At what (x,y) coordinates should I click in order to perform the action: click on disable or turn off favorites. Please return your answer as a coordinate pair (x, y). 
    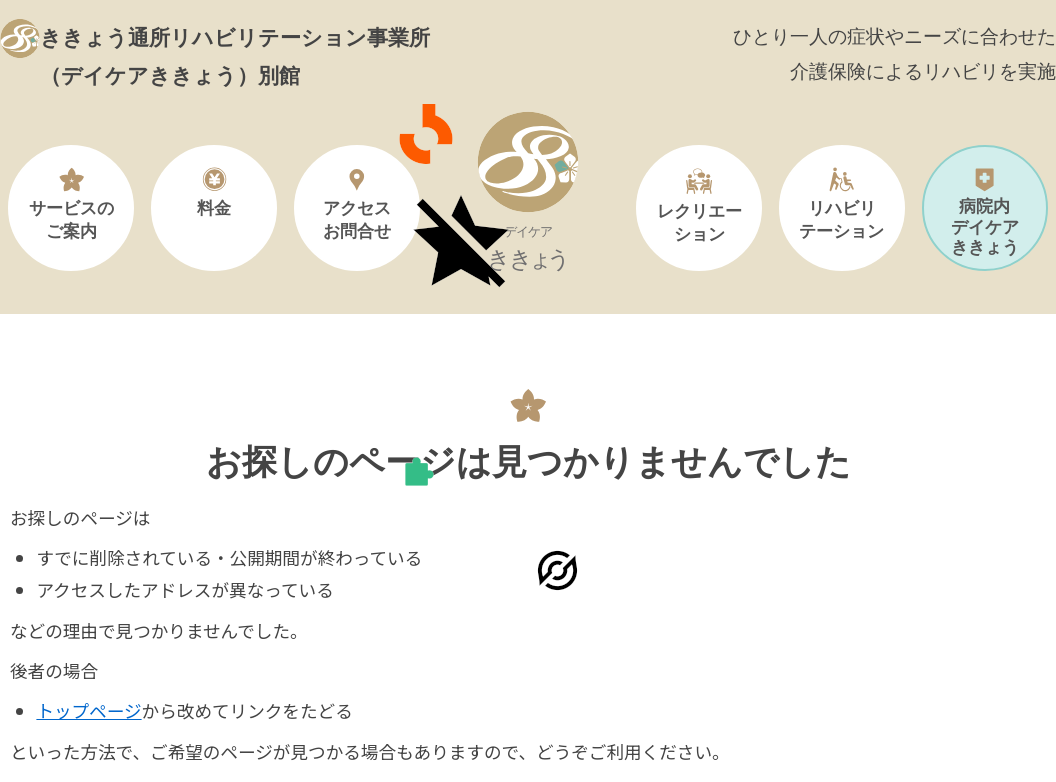
    Looking at the image, I should click on (461, 243).